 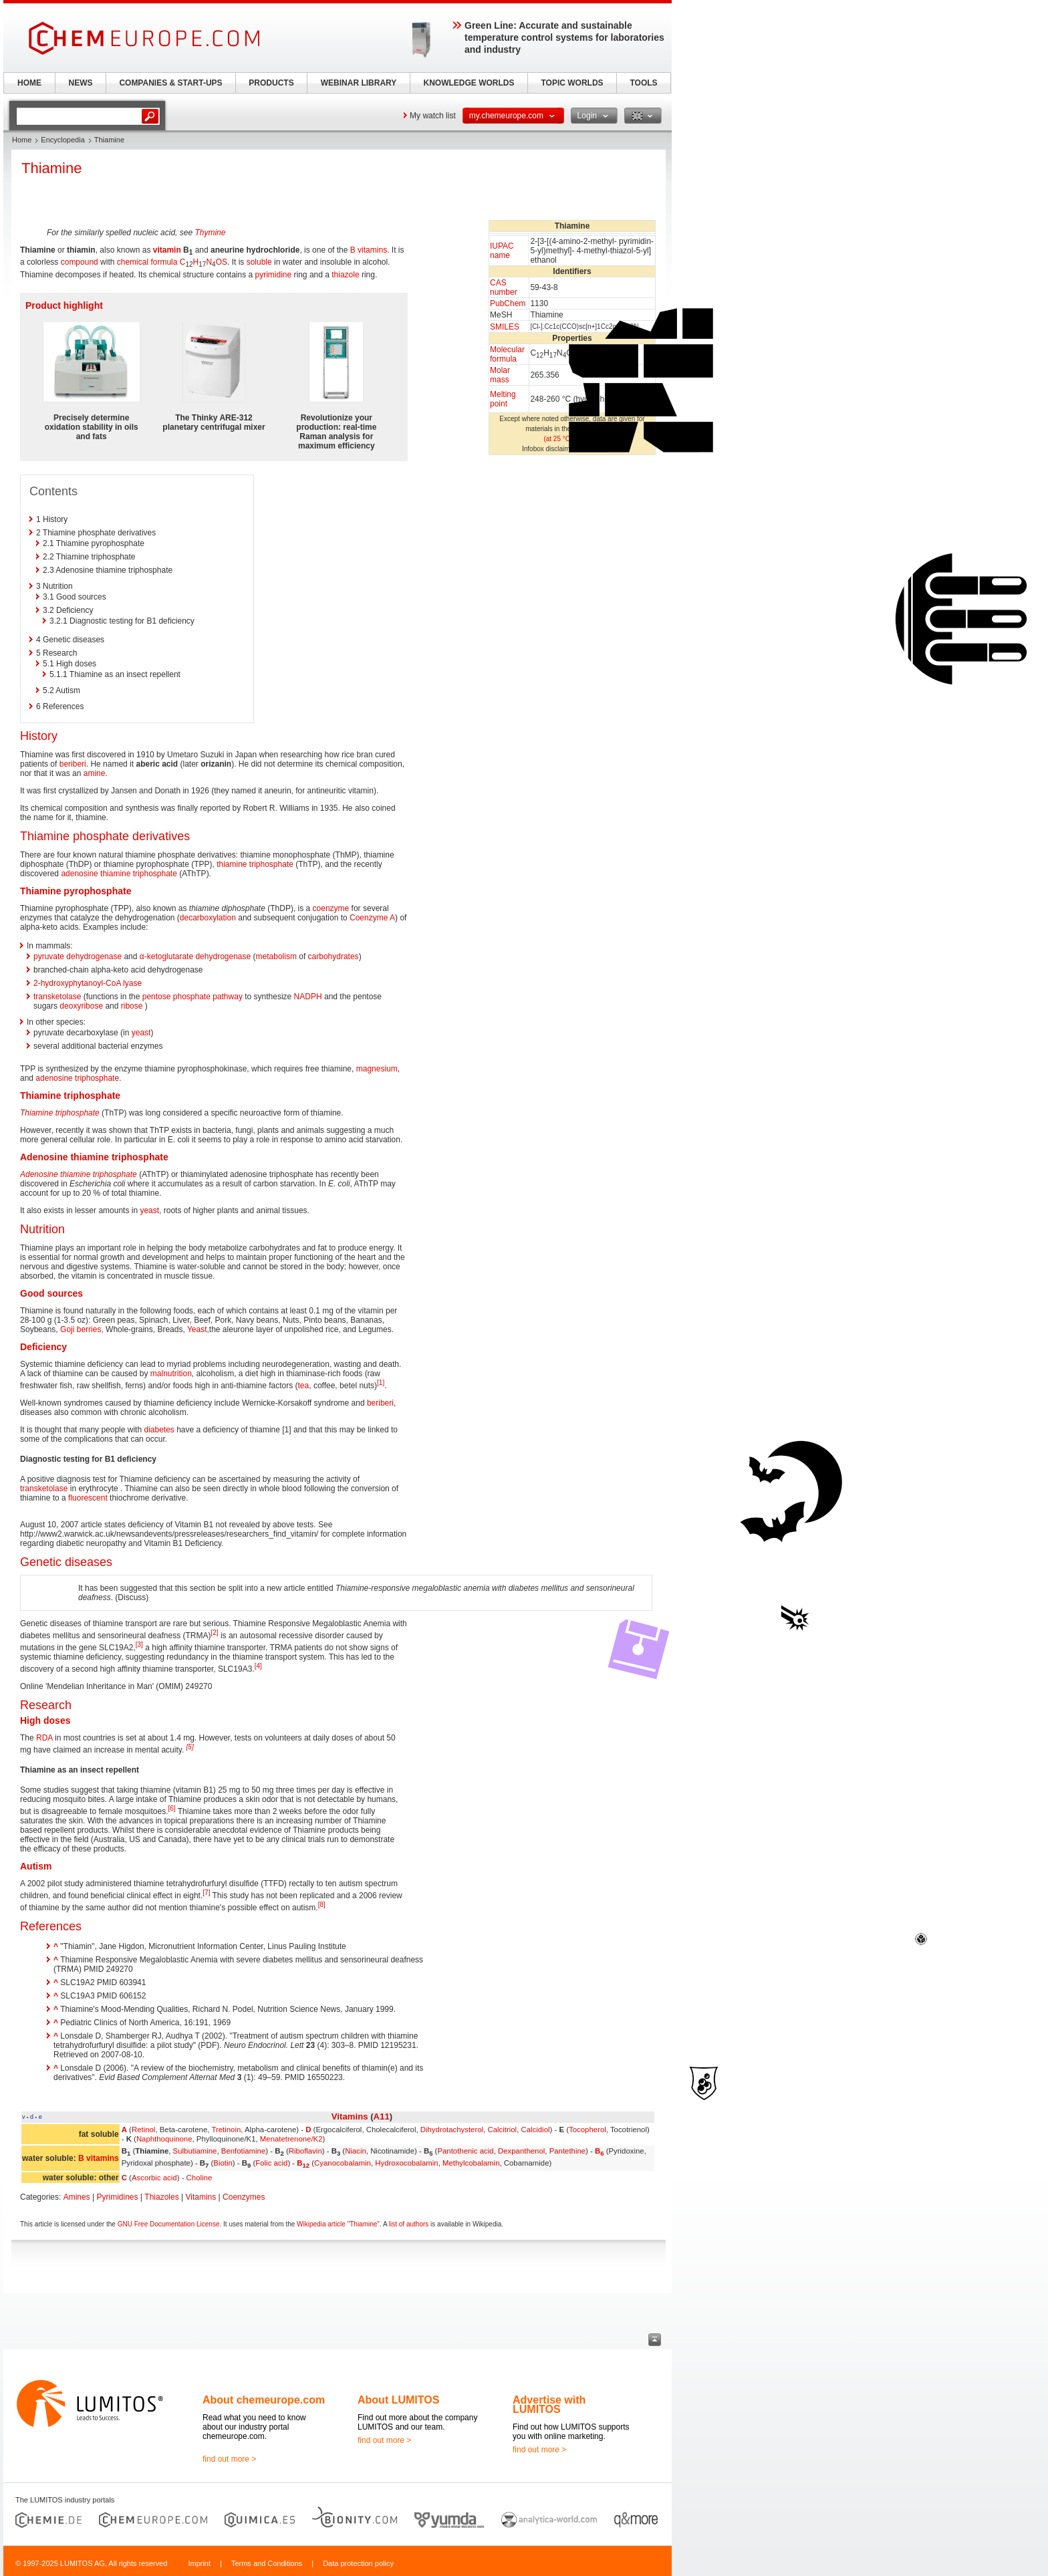 What do you see at coordinates (704, 2083) in the screenshot?
I see `indicates acid resistance or protection status` at bounding box center [704, 2083].